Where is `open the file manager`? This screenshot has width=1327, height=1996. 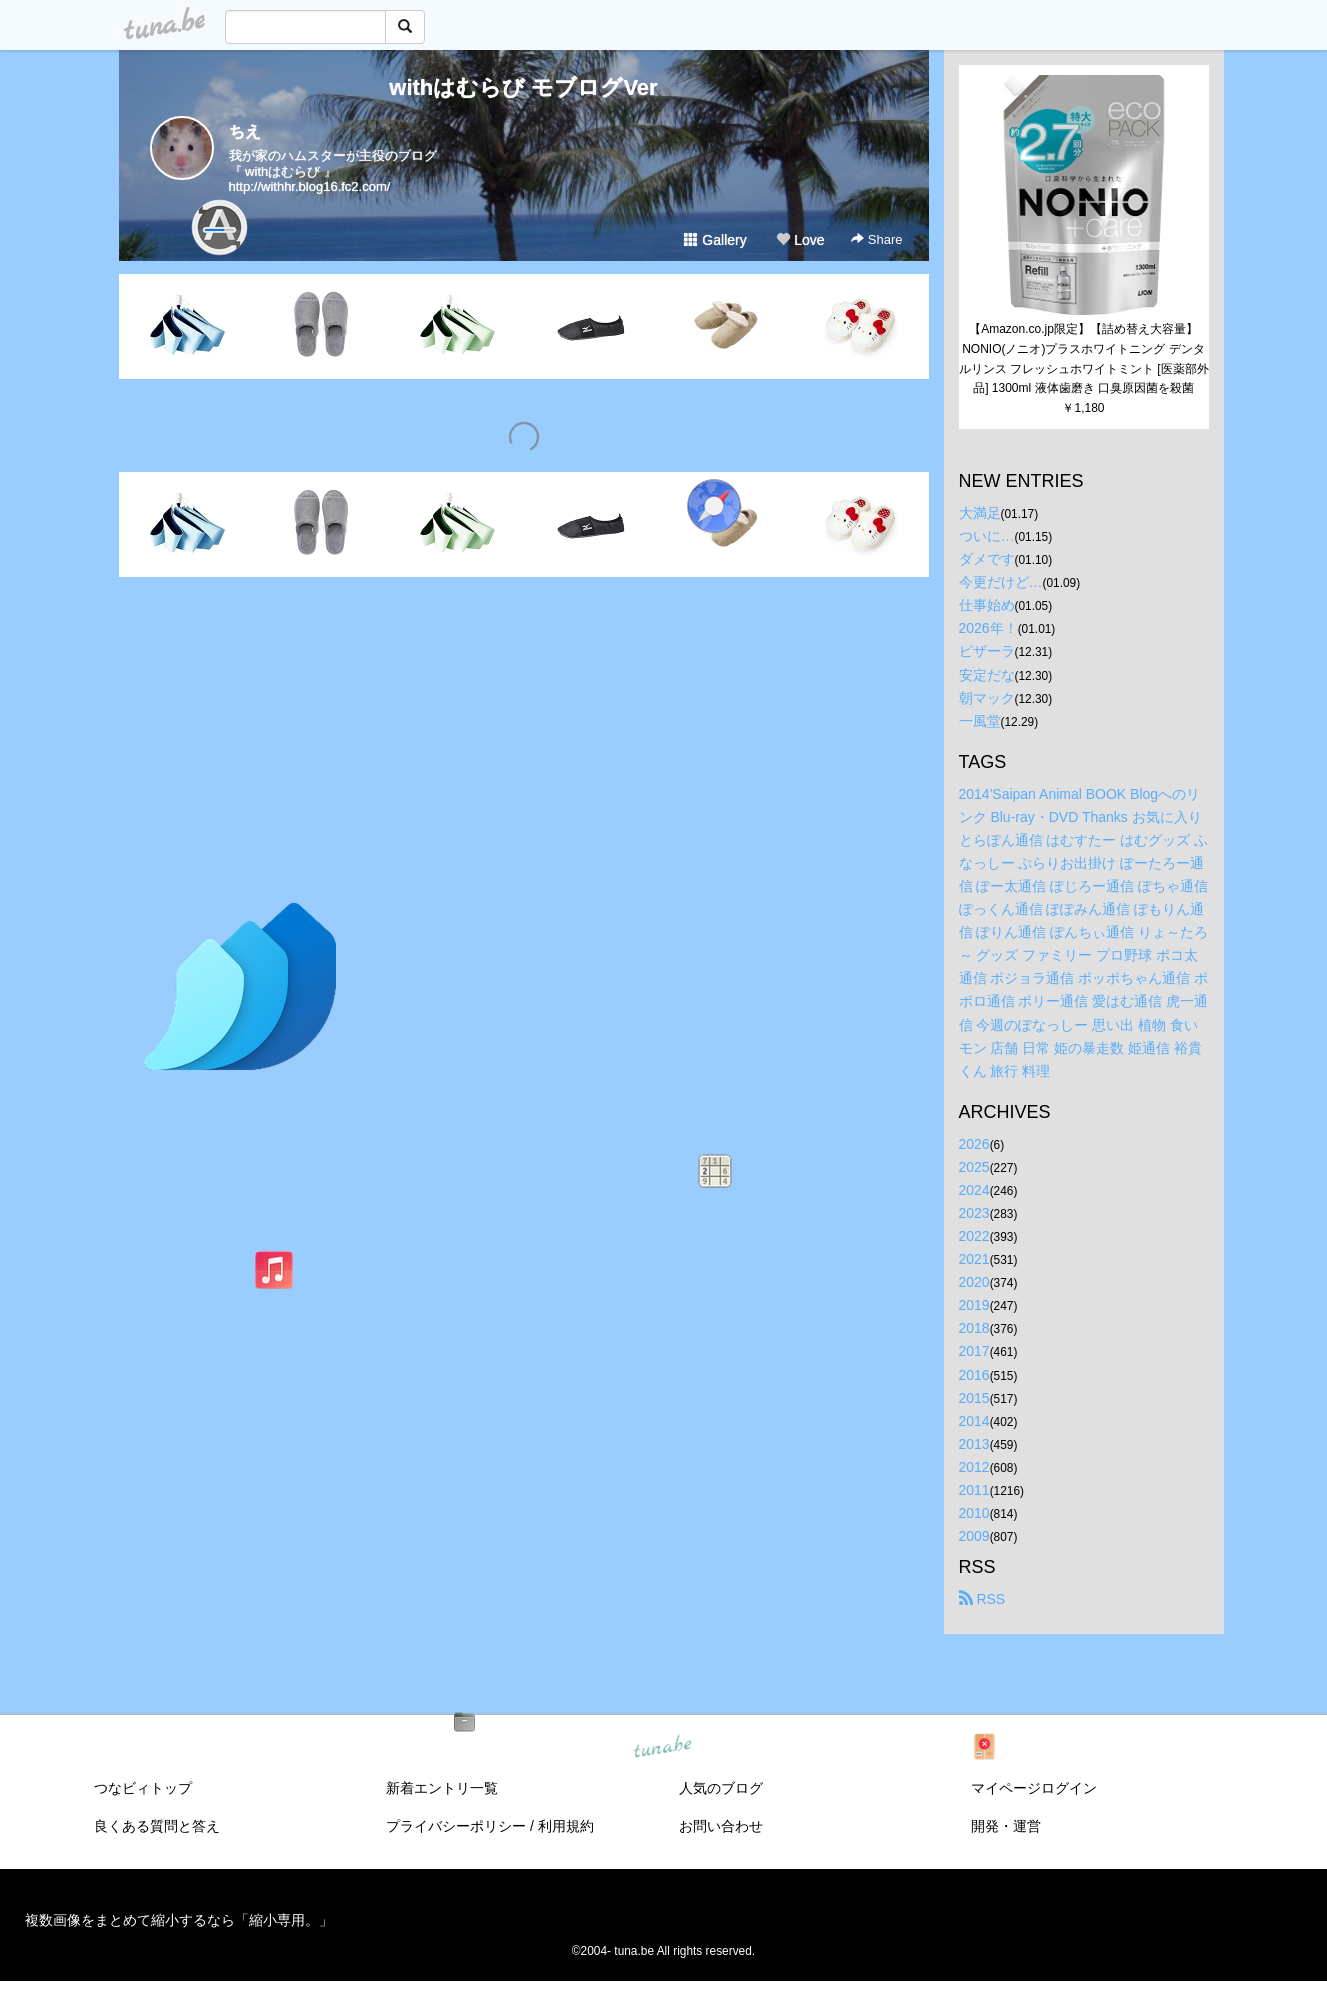 open the file manager is located at coordinates (464, 1721).